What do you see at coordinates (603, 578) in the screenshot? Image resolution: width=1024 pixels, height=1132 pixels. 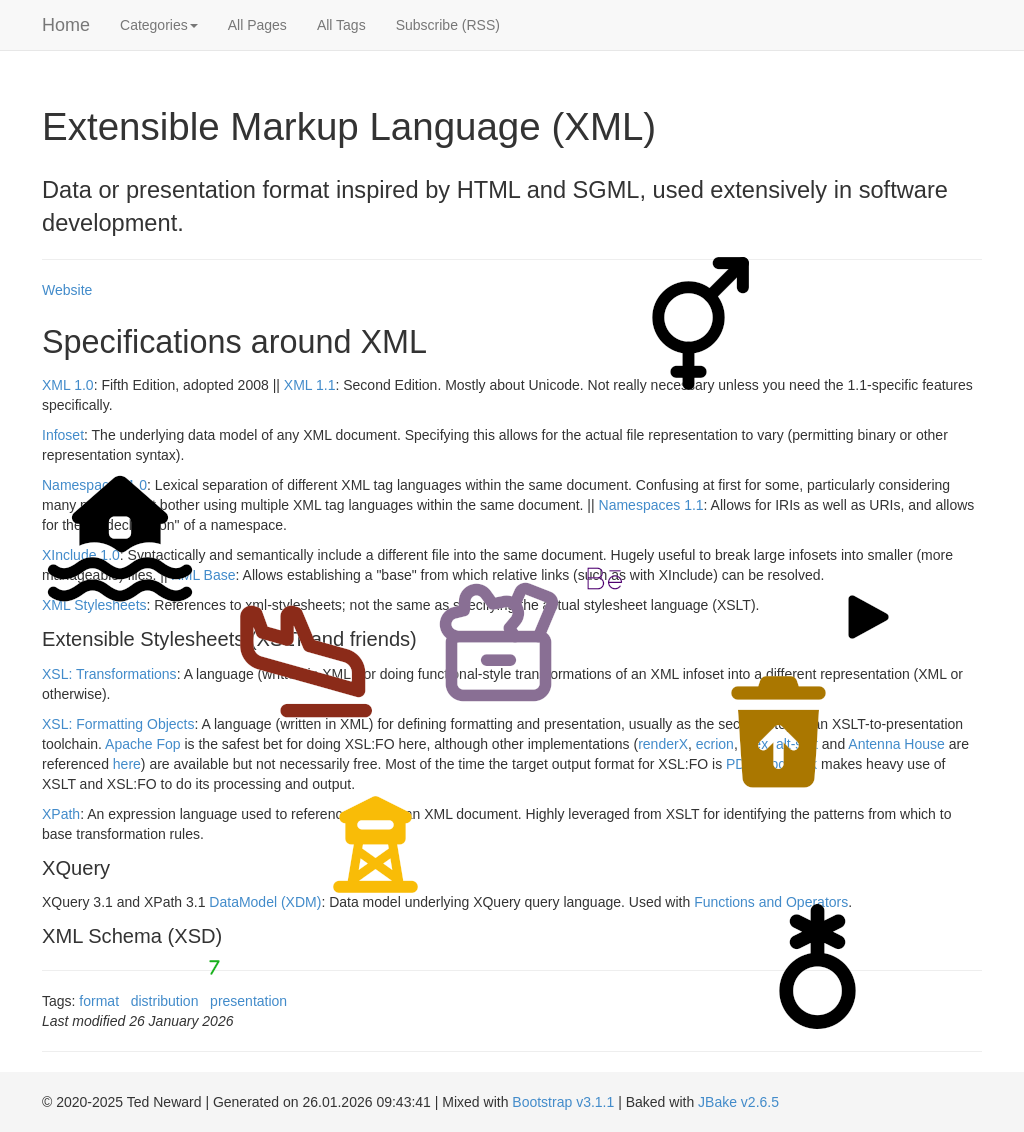 I see `view behance portfolio` at bounding box center [603, 578].